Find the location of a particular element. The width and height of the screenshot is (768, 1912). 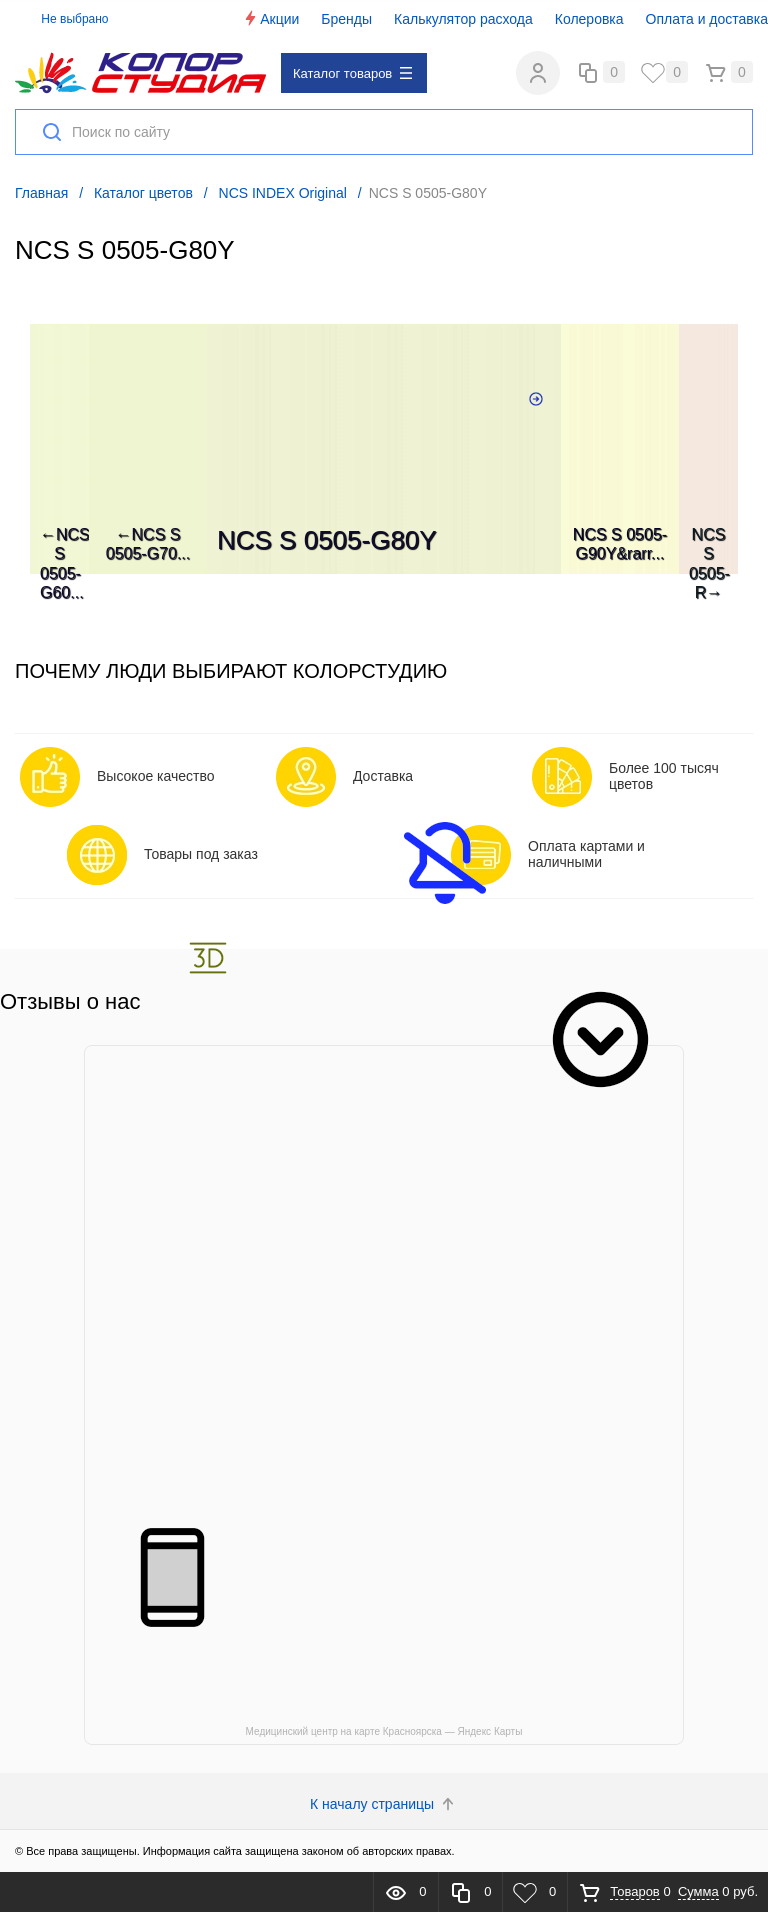

switch to mobile view is located at coordinates (172, 1577).